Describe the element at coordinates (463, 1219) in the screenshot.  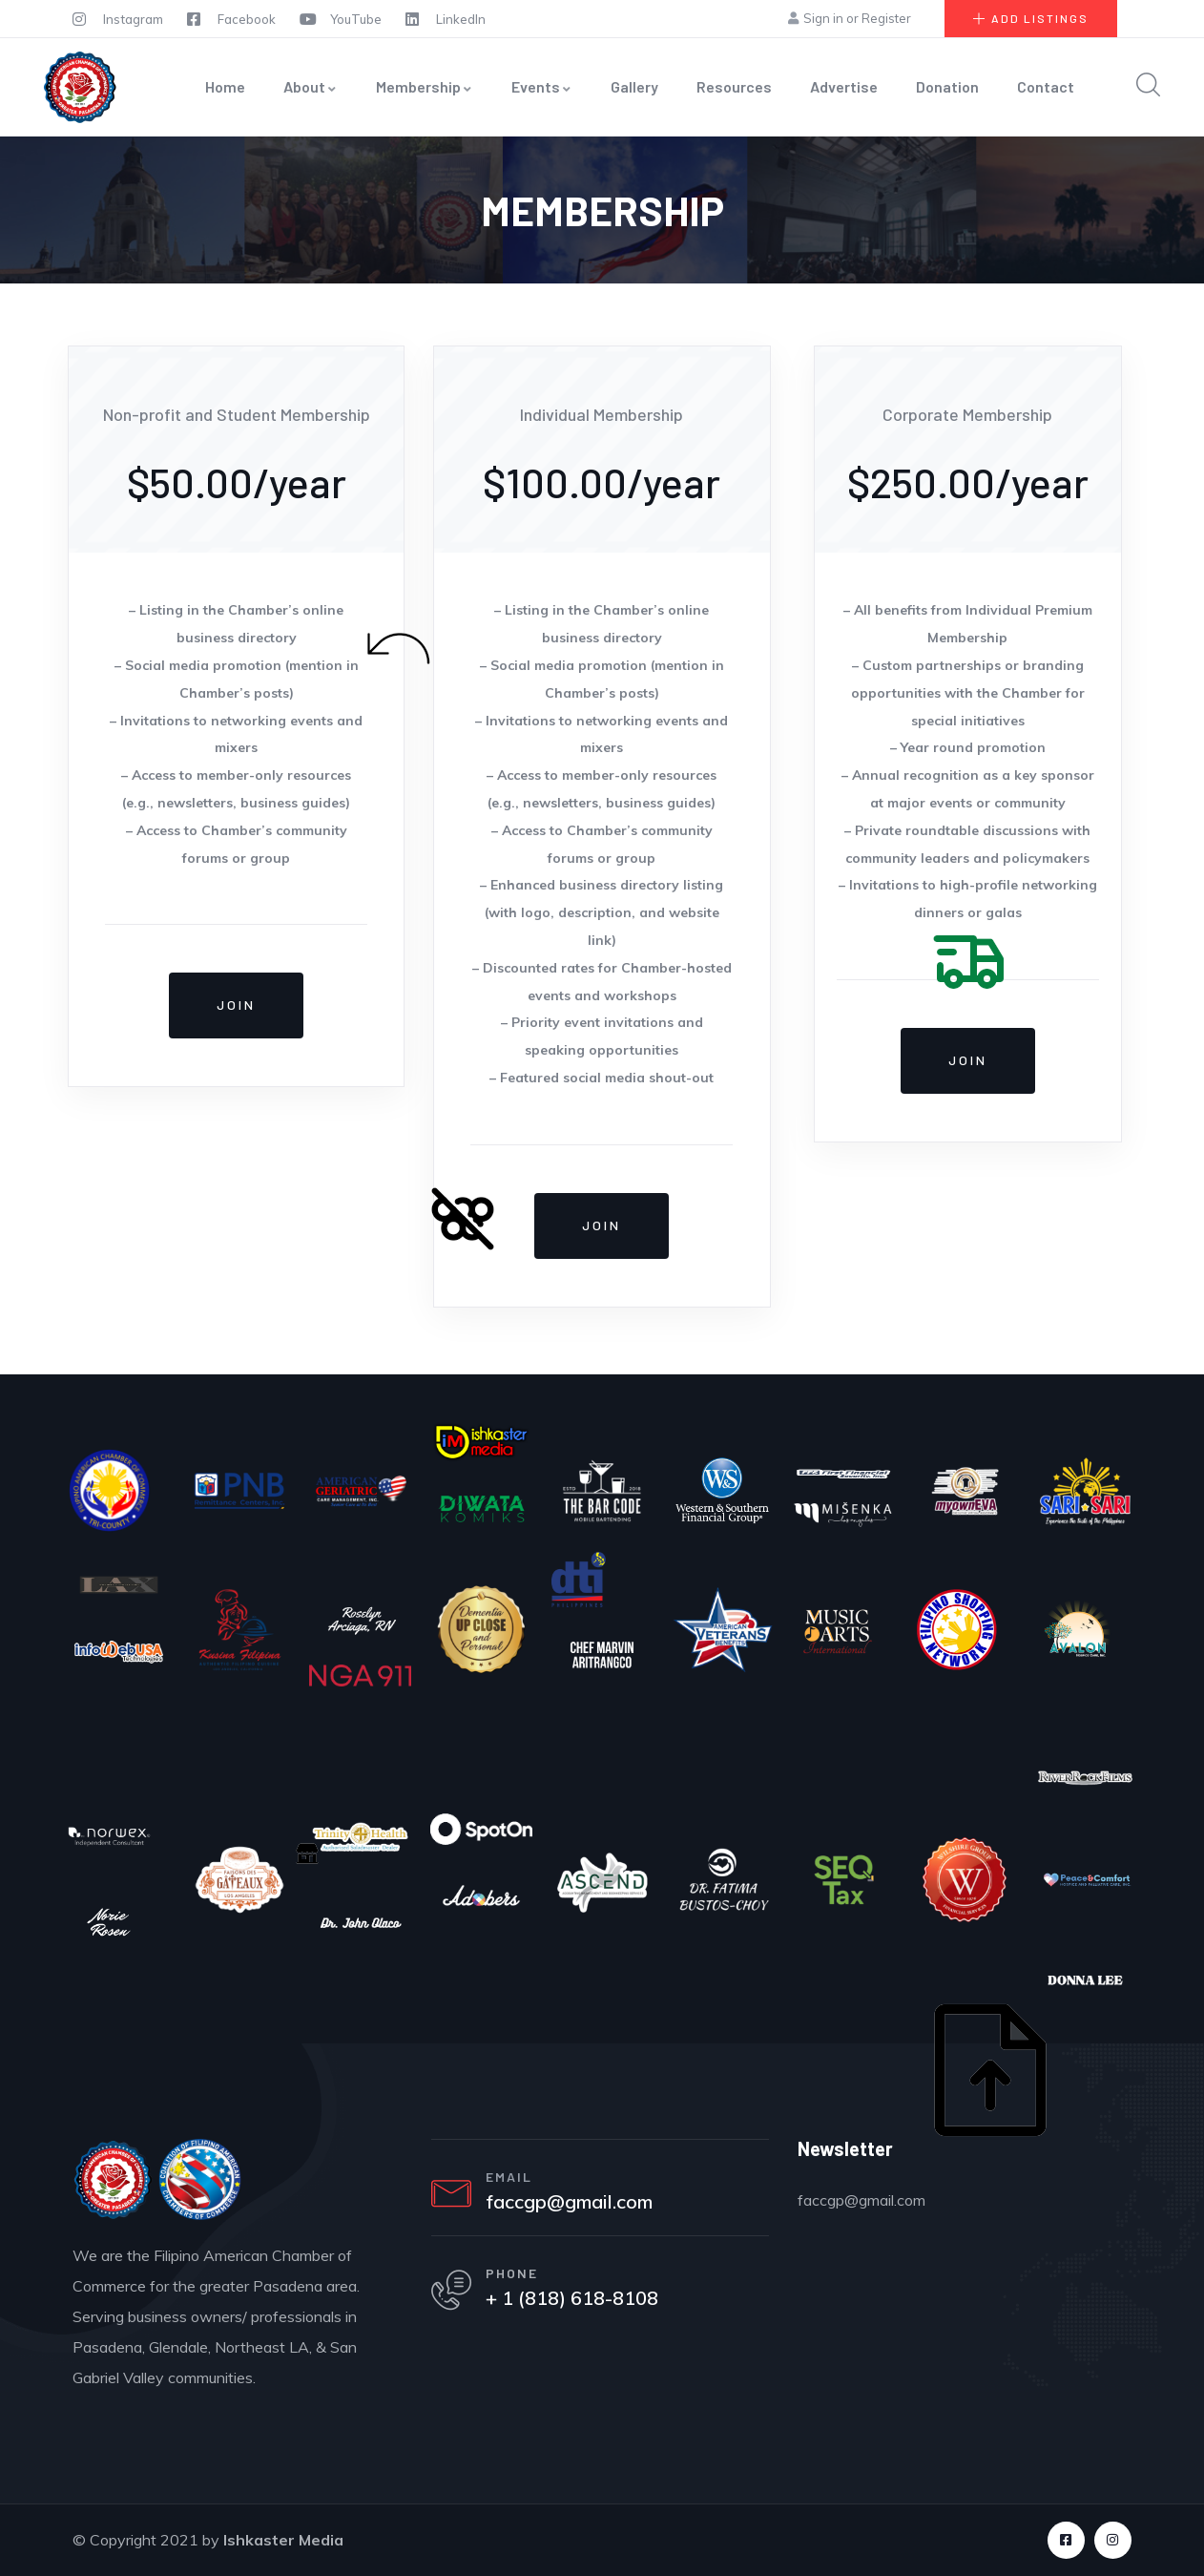
I see `olympics feature disabled` at that location.